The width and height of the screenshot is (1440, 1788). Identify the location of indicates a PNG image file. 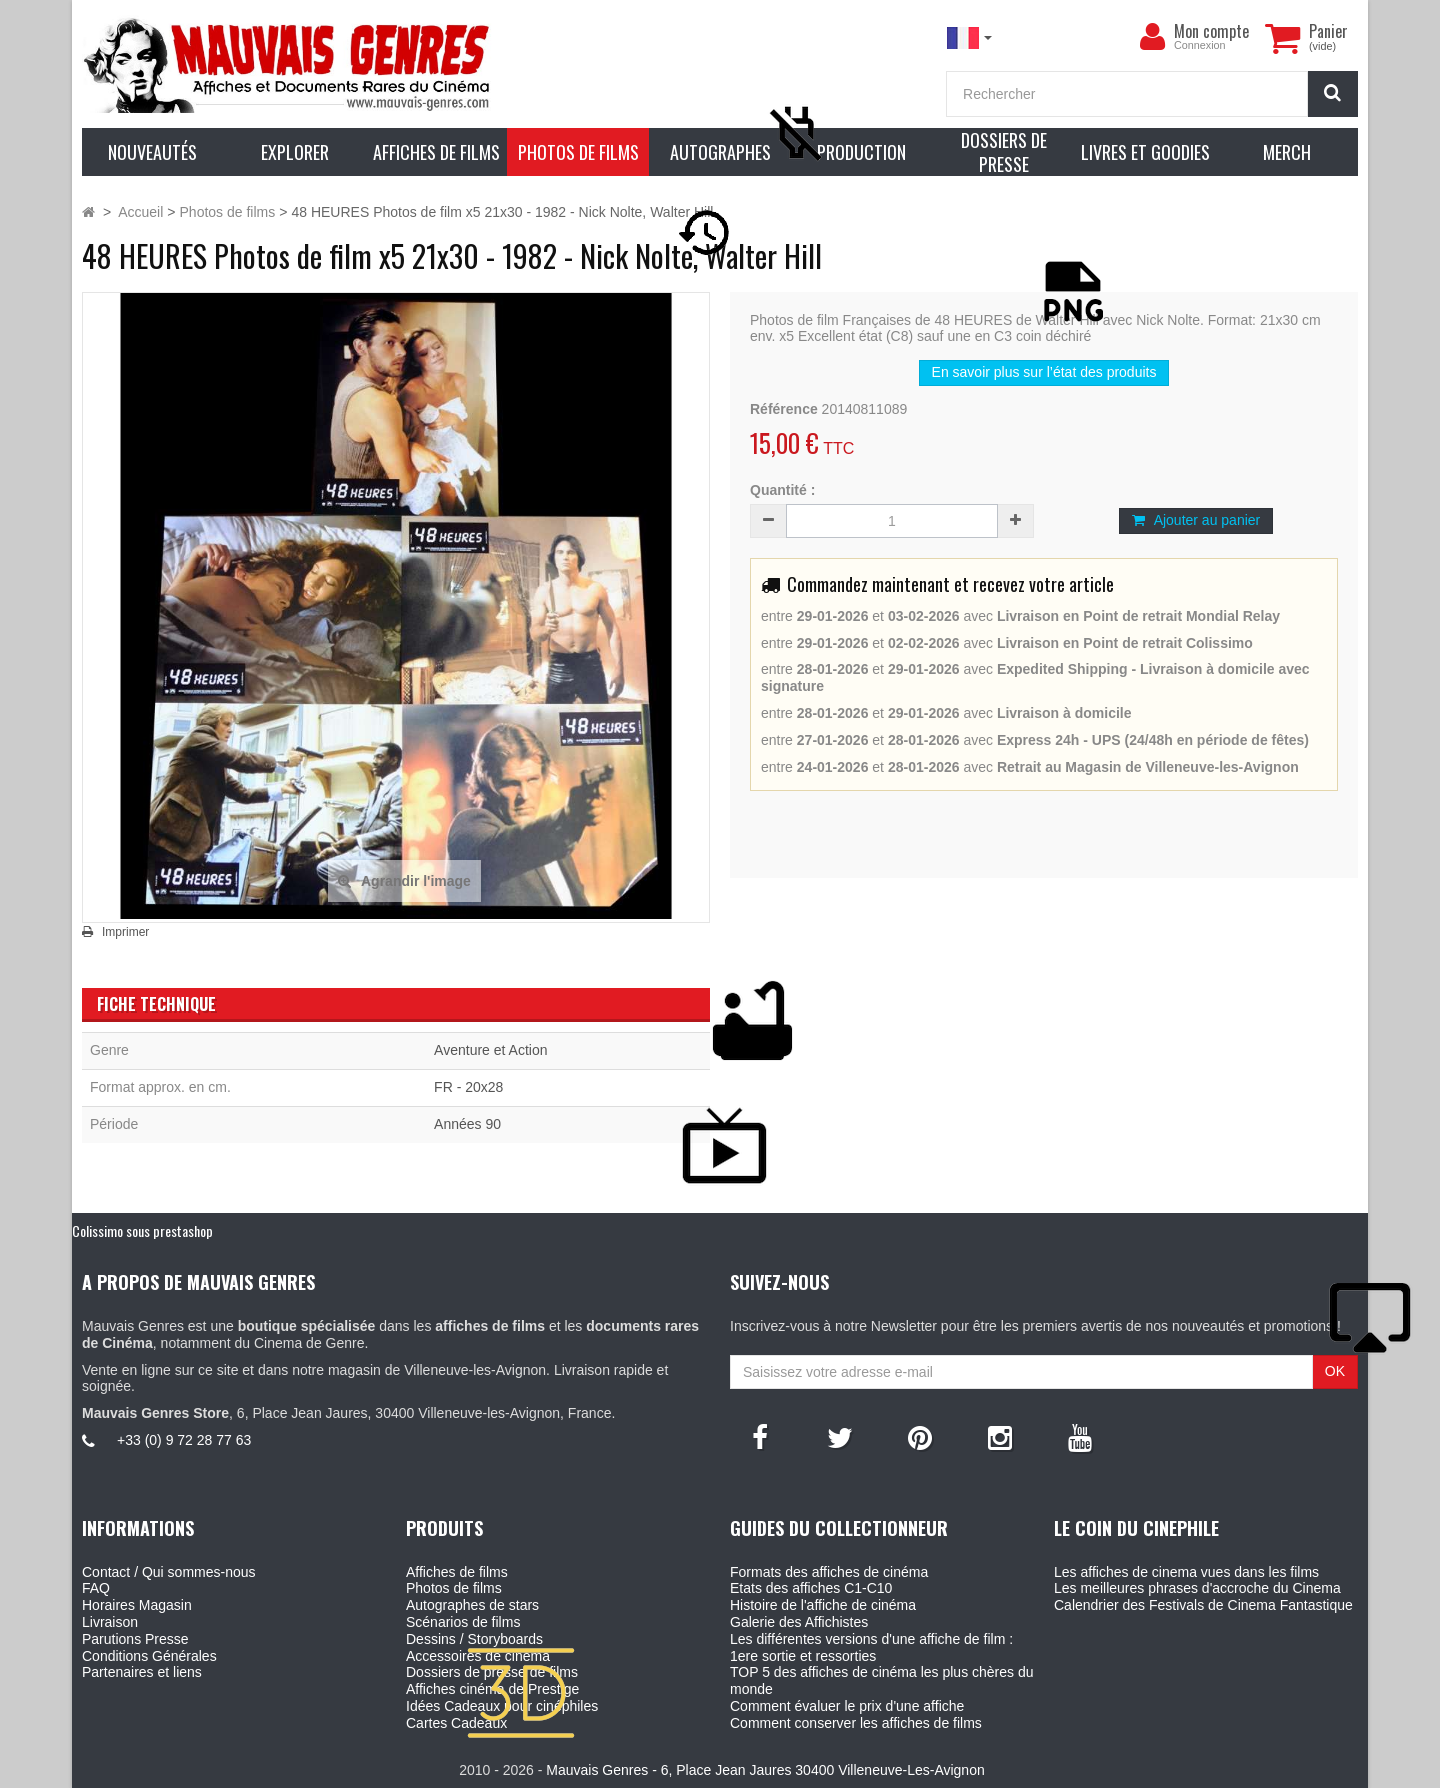
(1073, 294).